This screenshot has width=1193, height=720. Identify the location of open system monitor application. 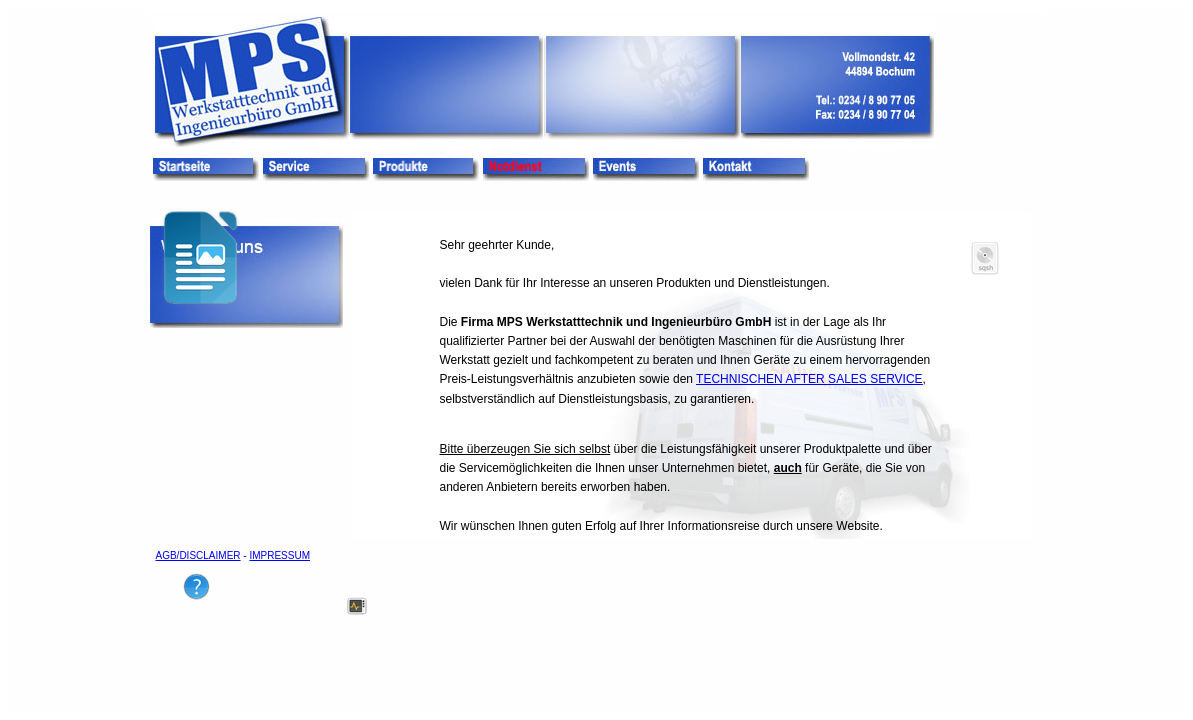
(357, 606).